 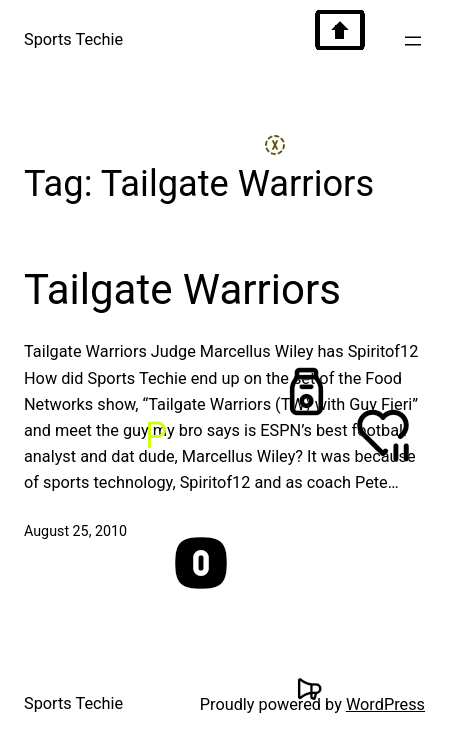 I want to click on cancel or remove a pending action, so click(x=275, y=145).